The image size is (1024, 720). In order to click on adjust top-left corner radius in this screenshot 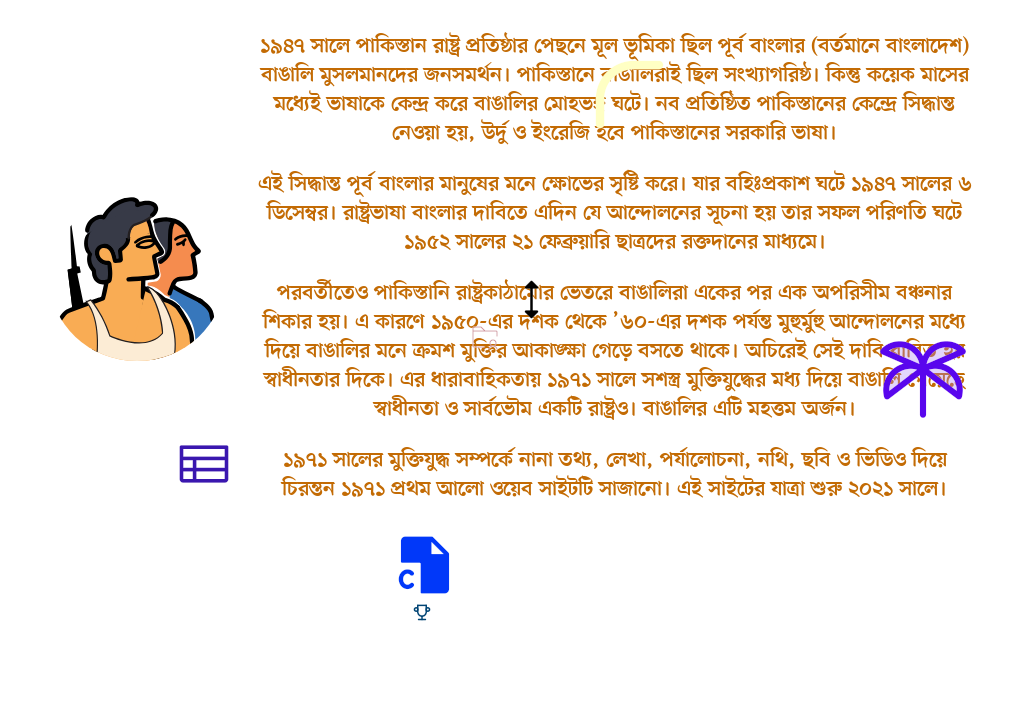, I will do `click(629, 94)`.